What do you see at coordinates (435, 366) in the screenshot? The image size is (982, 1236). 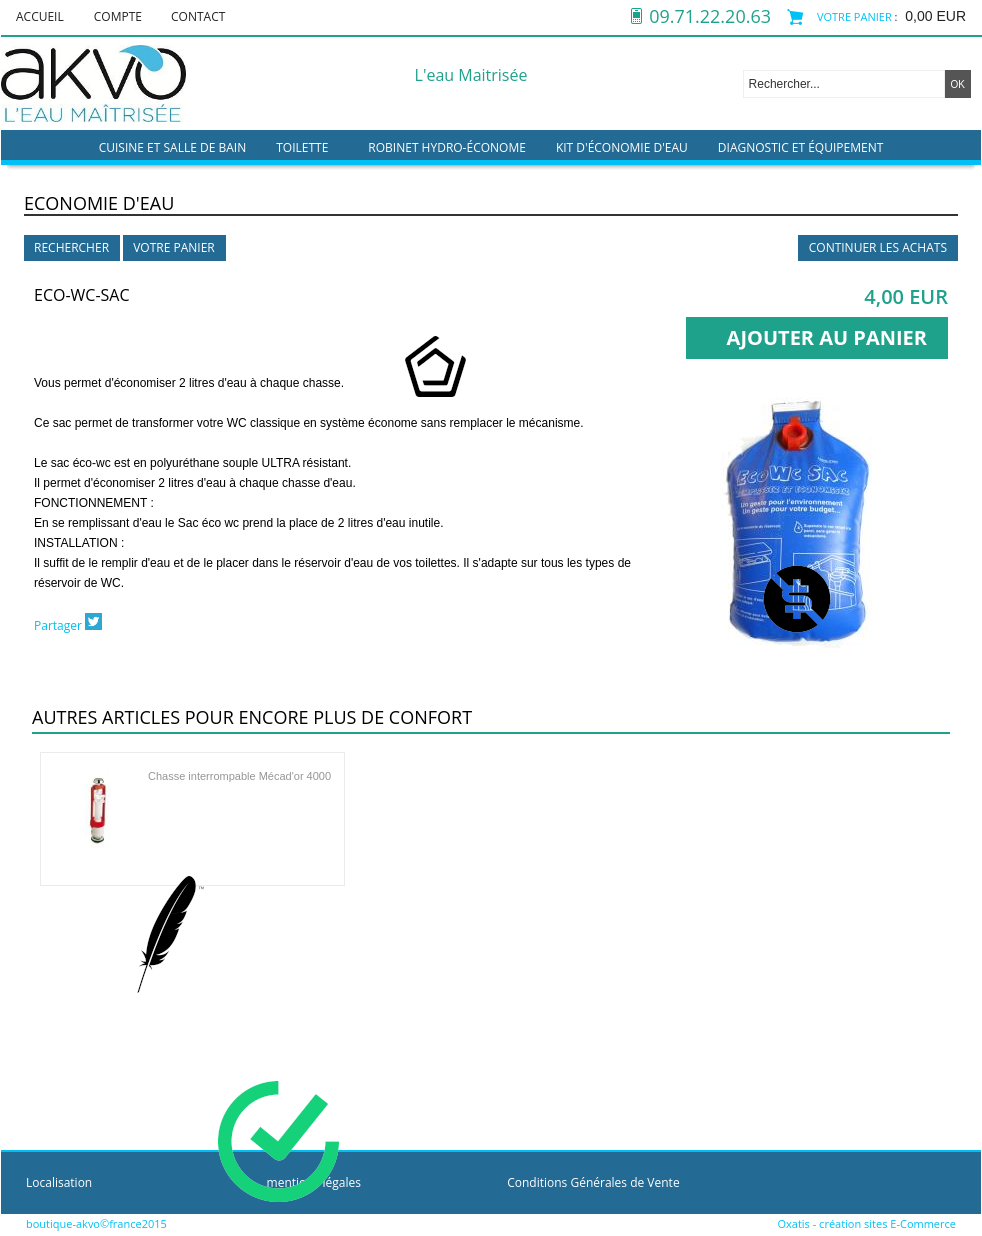 I see `geode geometry dash mod loader logo` at bounding box center [435, 366].